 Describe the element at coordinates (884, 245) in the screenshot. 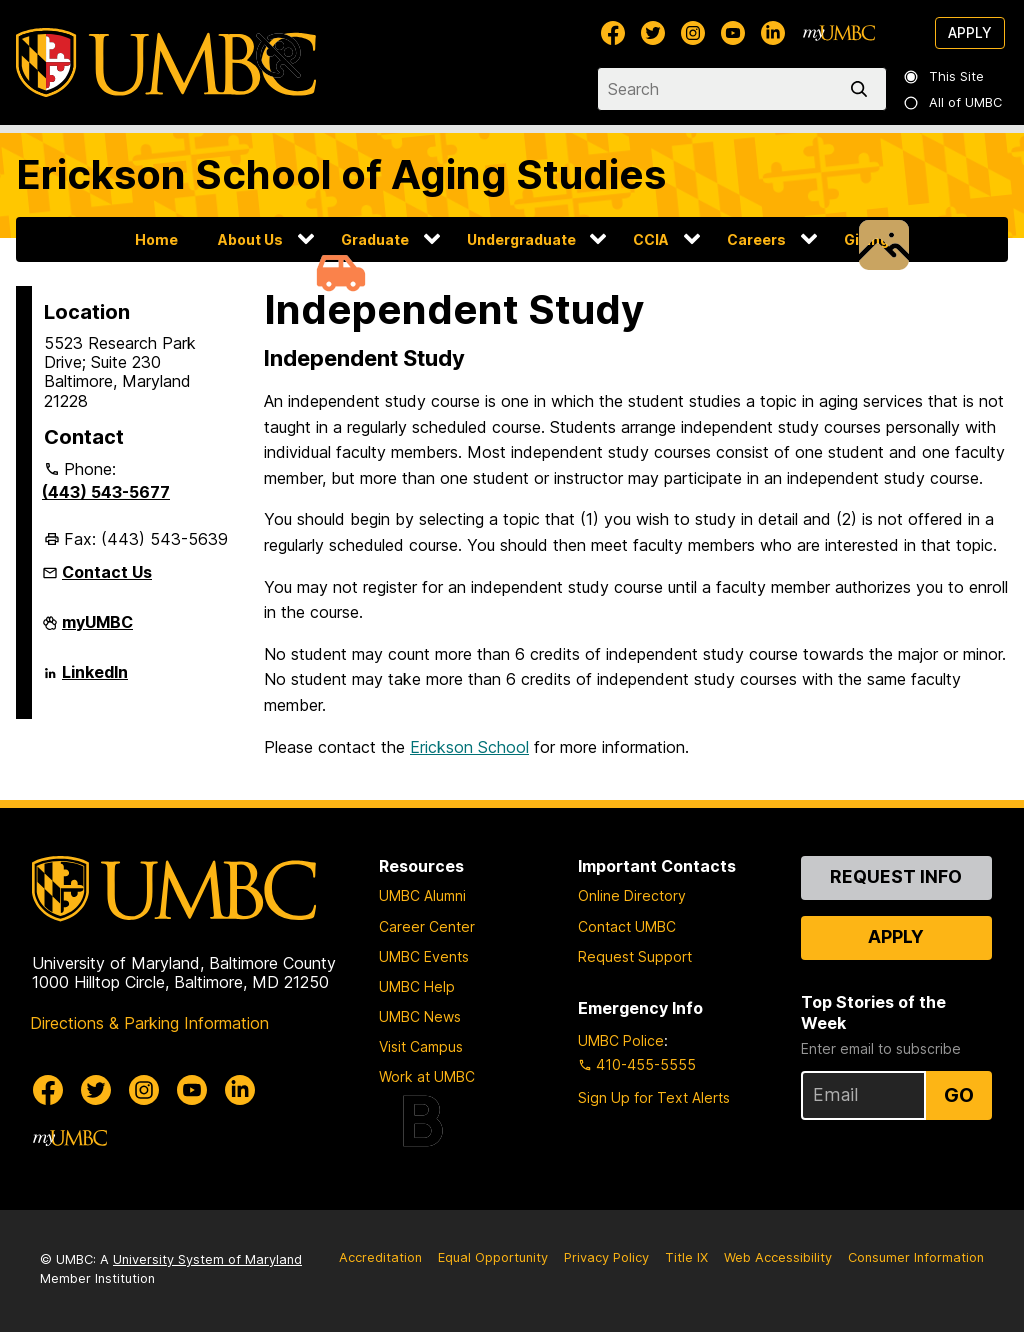

I see `view photos or images` at that location.